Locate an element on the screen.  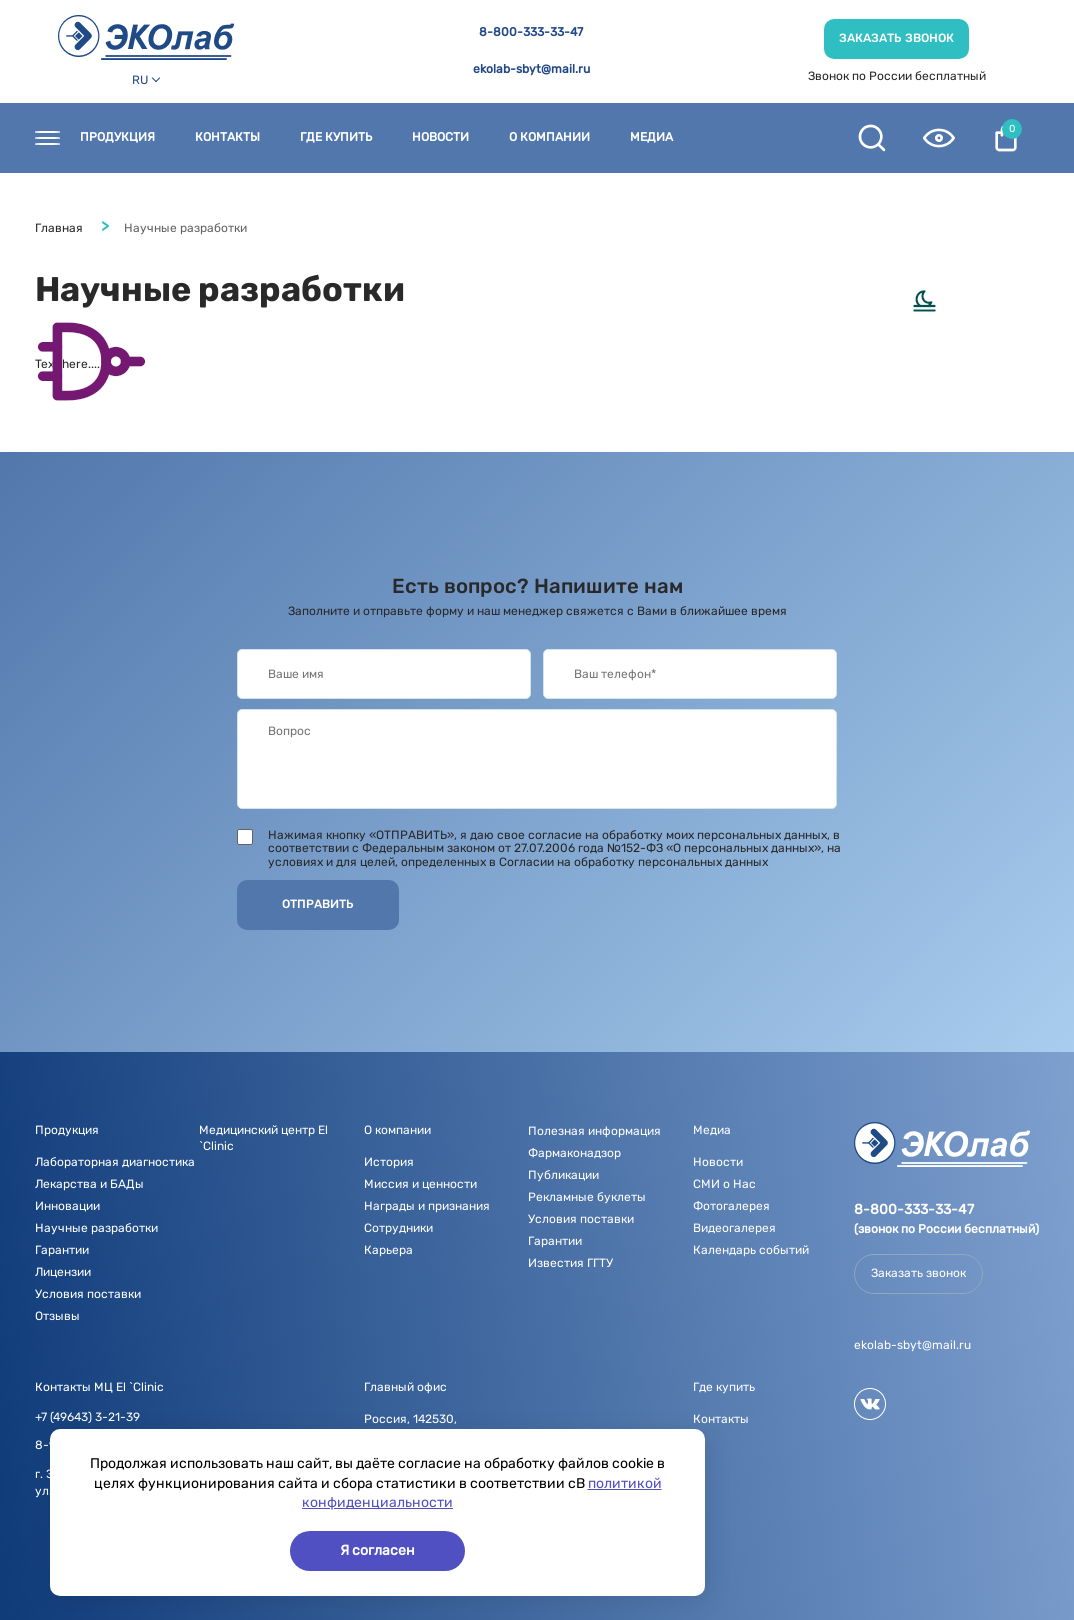
represents a NAND logic gate in circuit design is located at coordinates (91, 361).